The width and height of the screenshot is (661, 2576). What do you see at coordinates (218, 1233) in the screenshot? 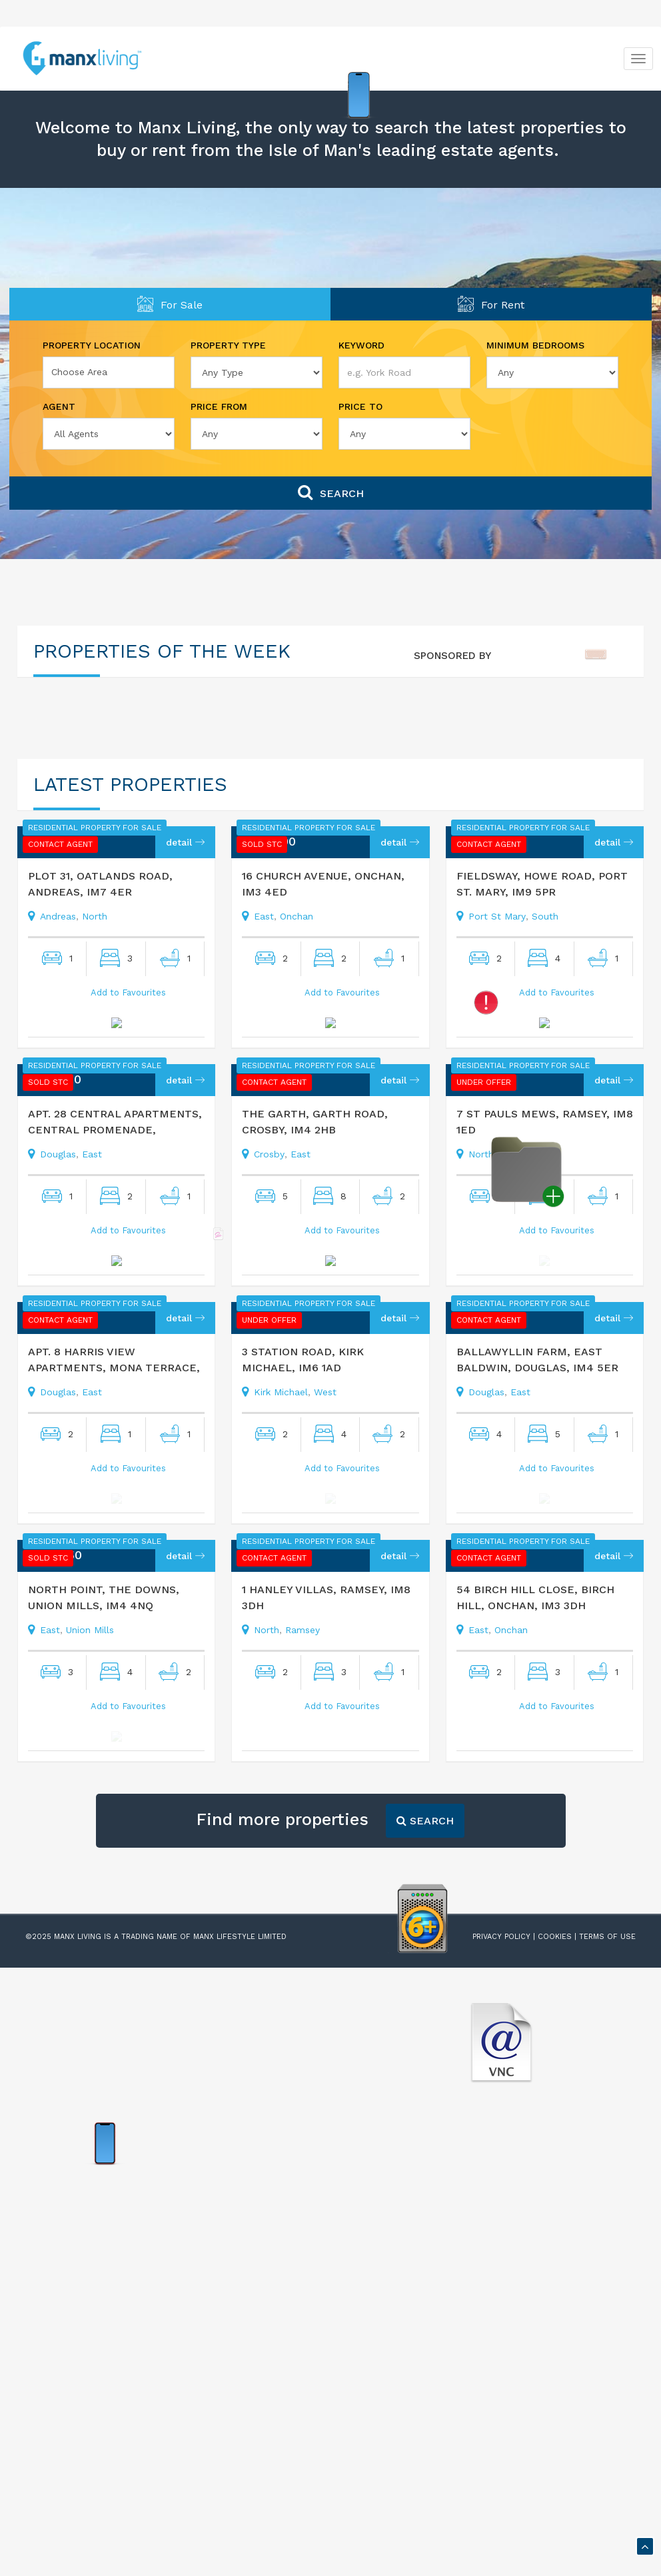
I see `scss/sass stylesheet file` at bounding box center [218, 1233].